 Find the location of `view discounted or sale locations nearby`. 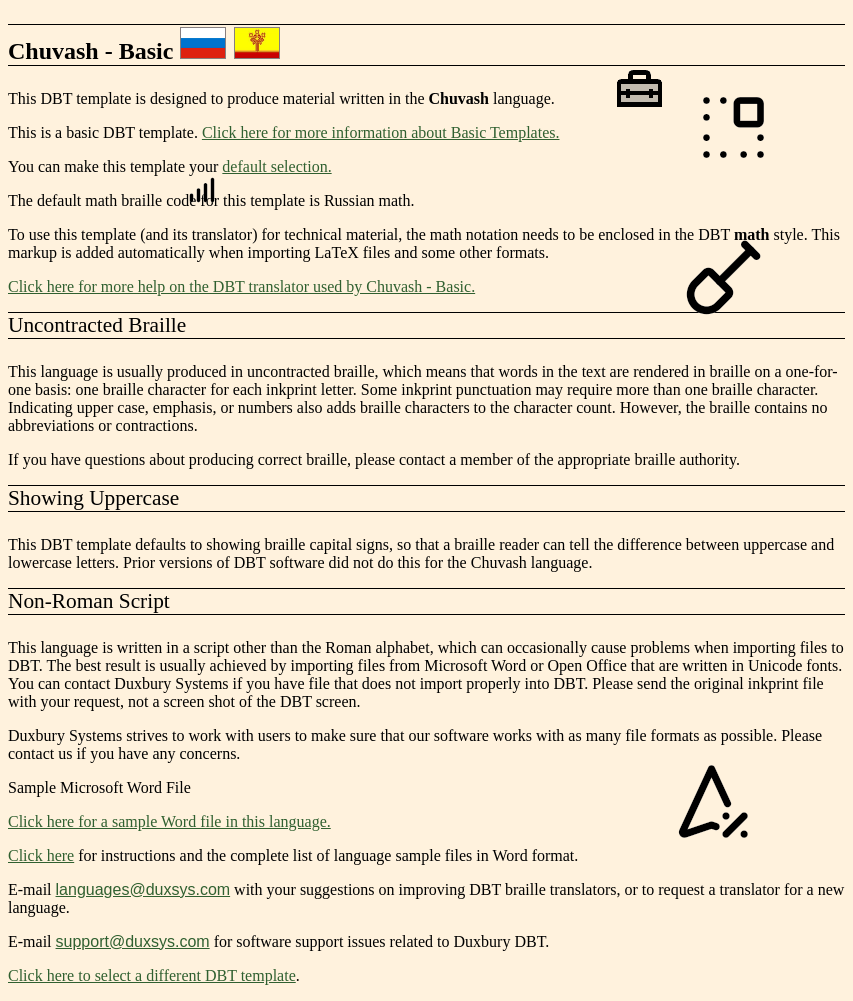

view discounted or sale locations nearby is located at coordinates (711, 801).